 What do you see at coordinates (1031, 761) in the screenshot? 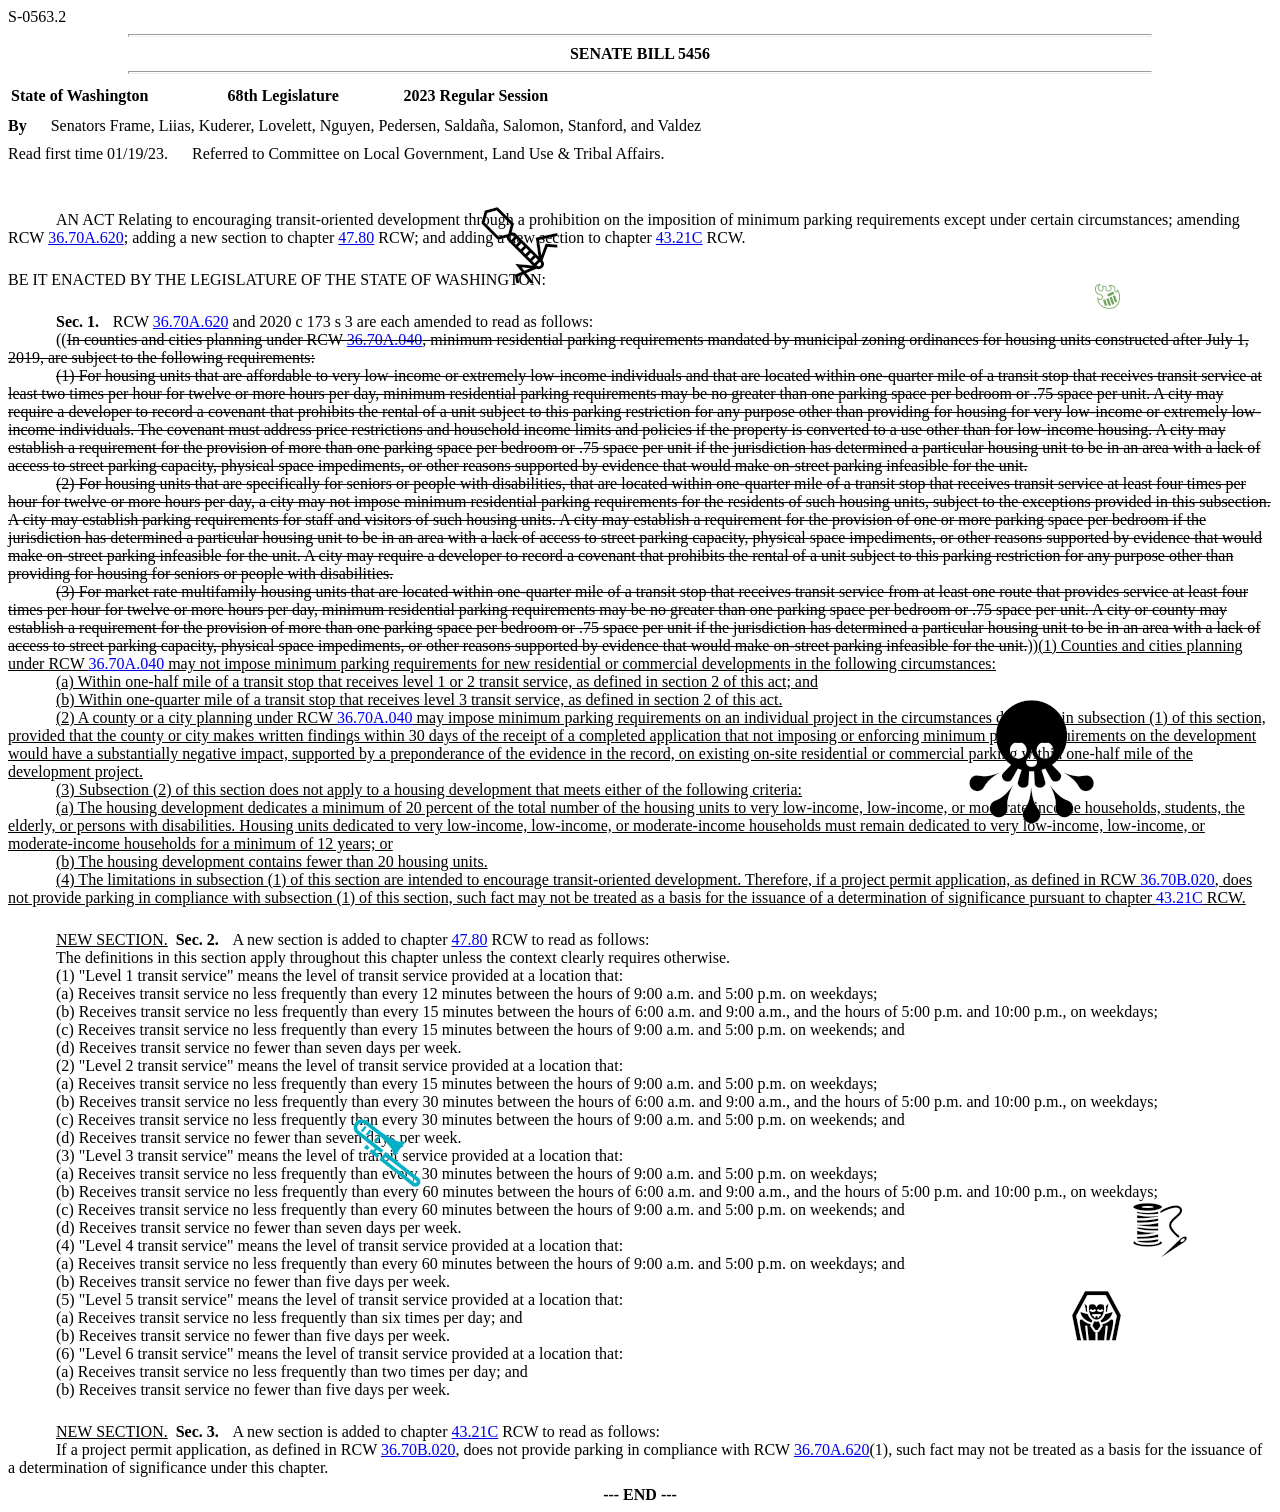
I see `indicates a toxic or hazardous game element` at bounding box center [1031, 761].